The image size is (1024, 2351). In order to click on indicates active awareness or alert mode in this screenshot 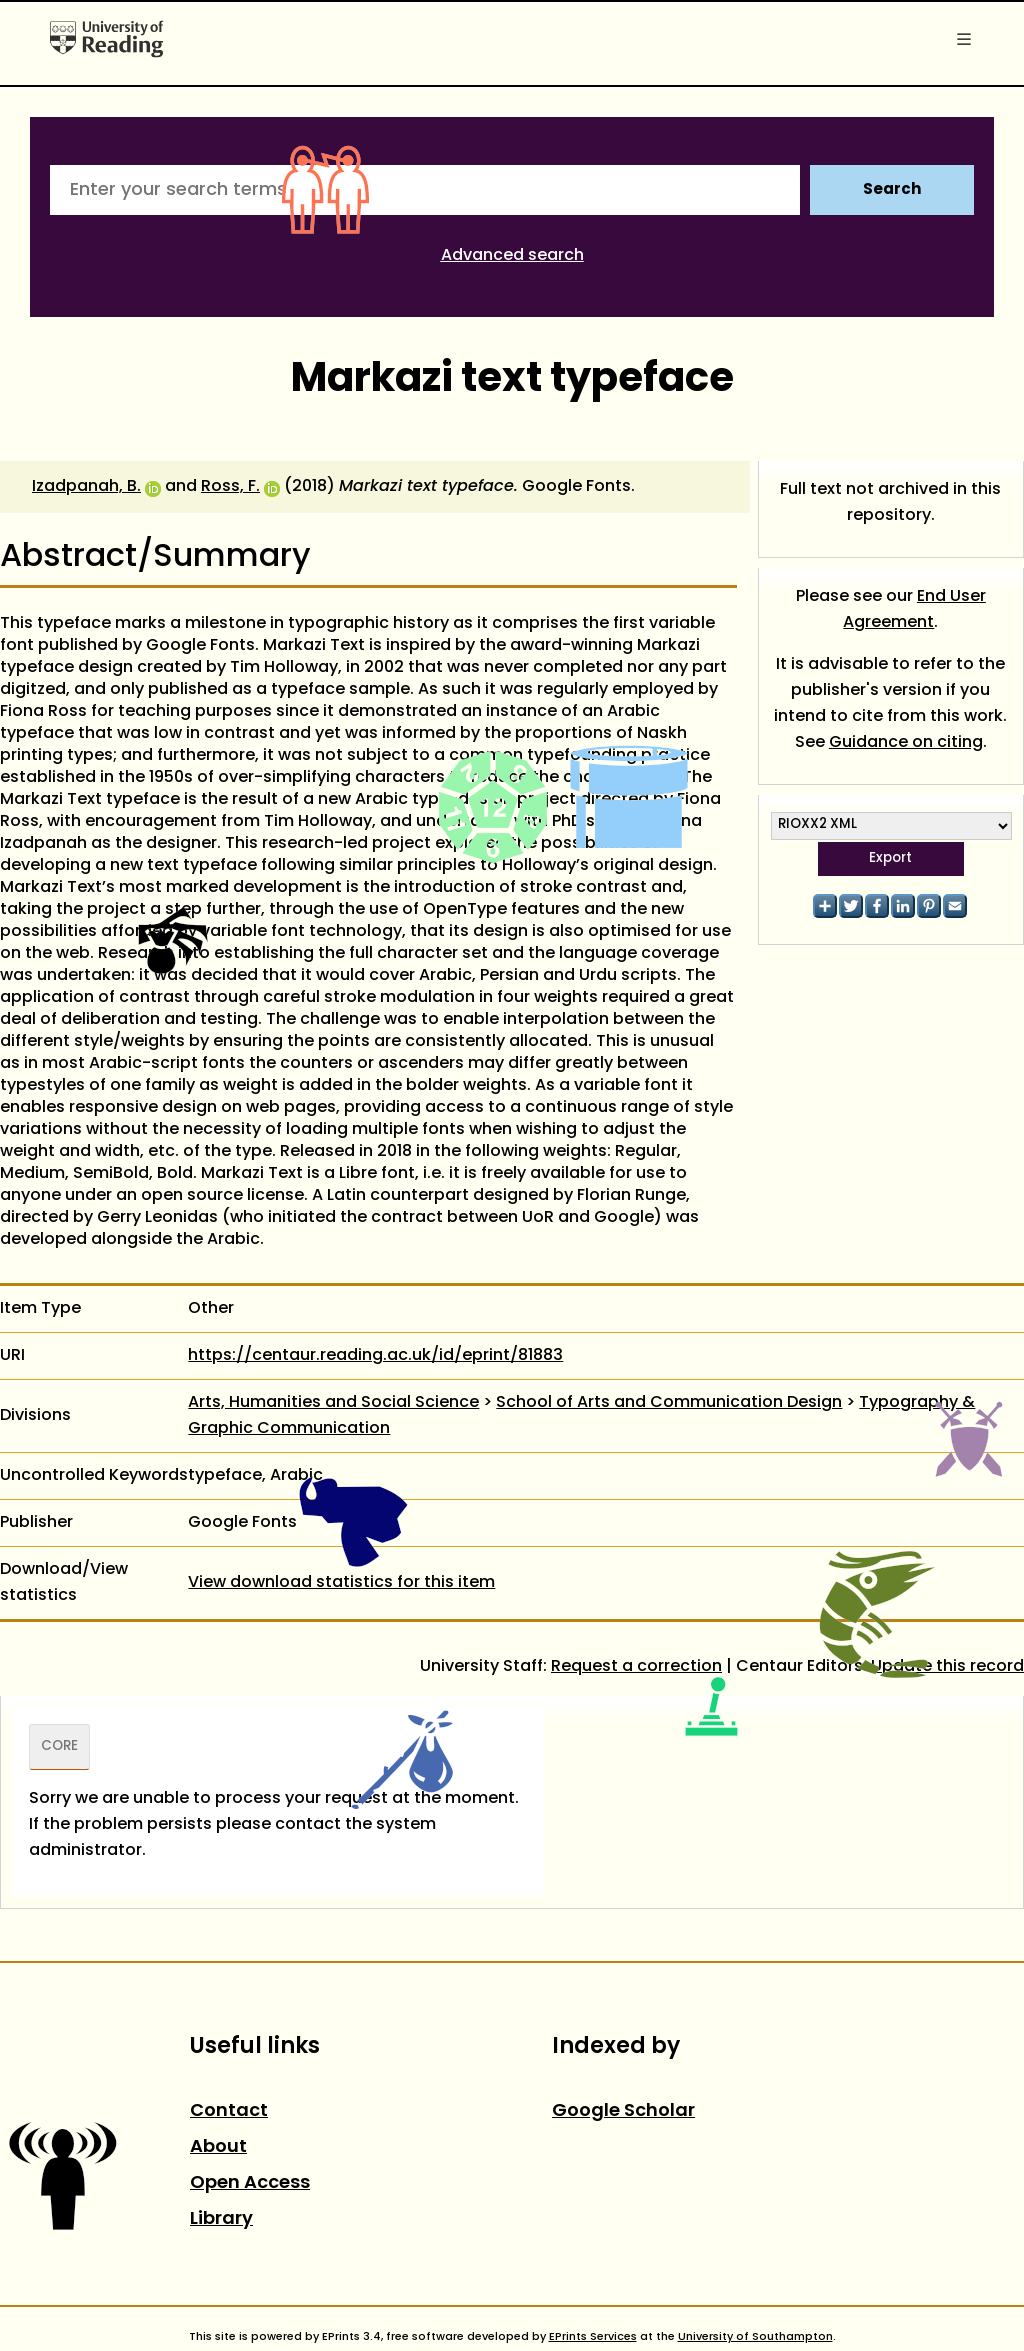, I will do `click(62, 2176)`.